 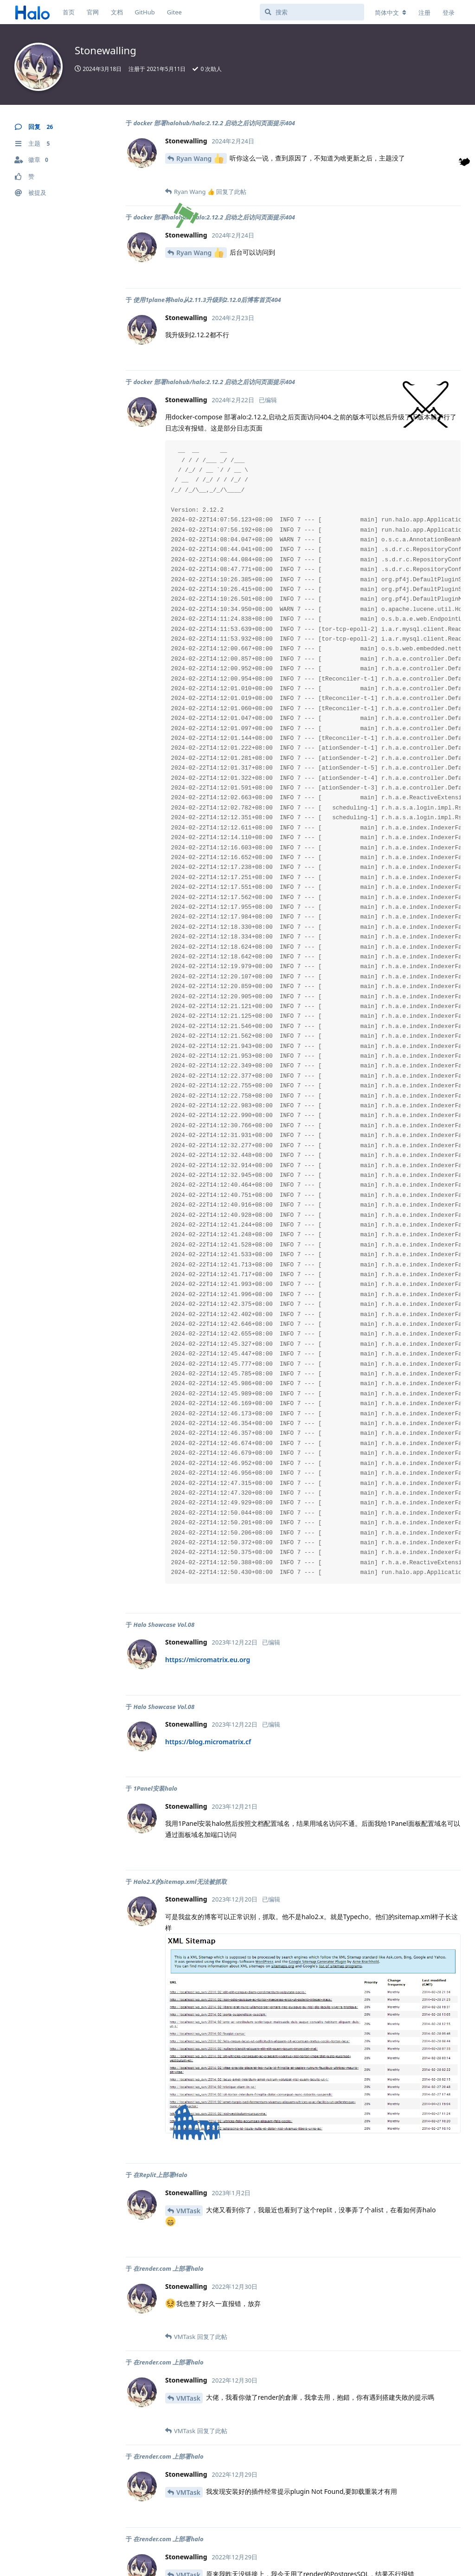 I want to click on select iceland as a country or region, so click(x=464, y=162).